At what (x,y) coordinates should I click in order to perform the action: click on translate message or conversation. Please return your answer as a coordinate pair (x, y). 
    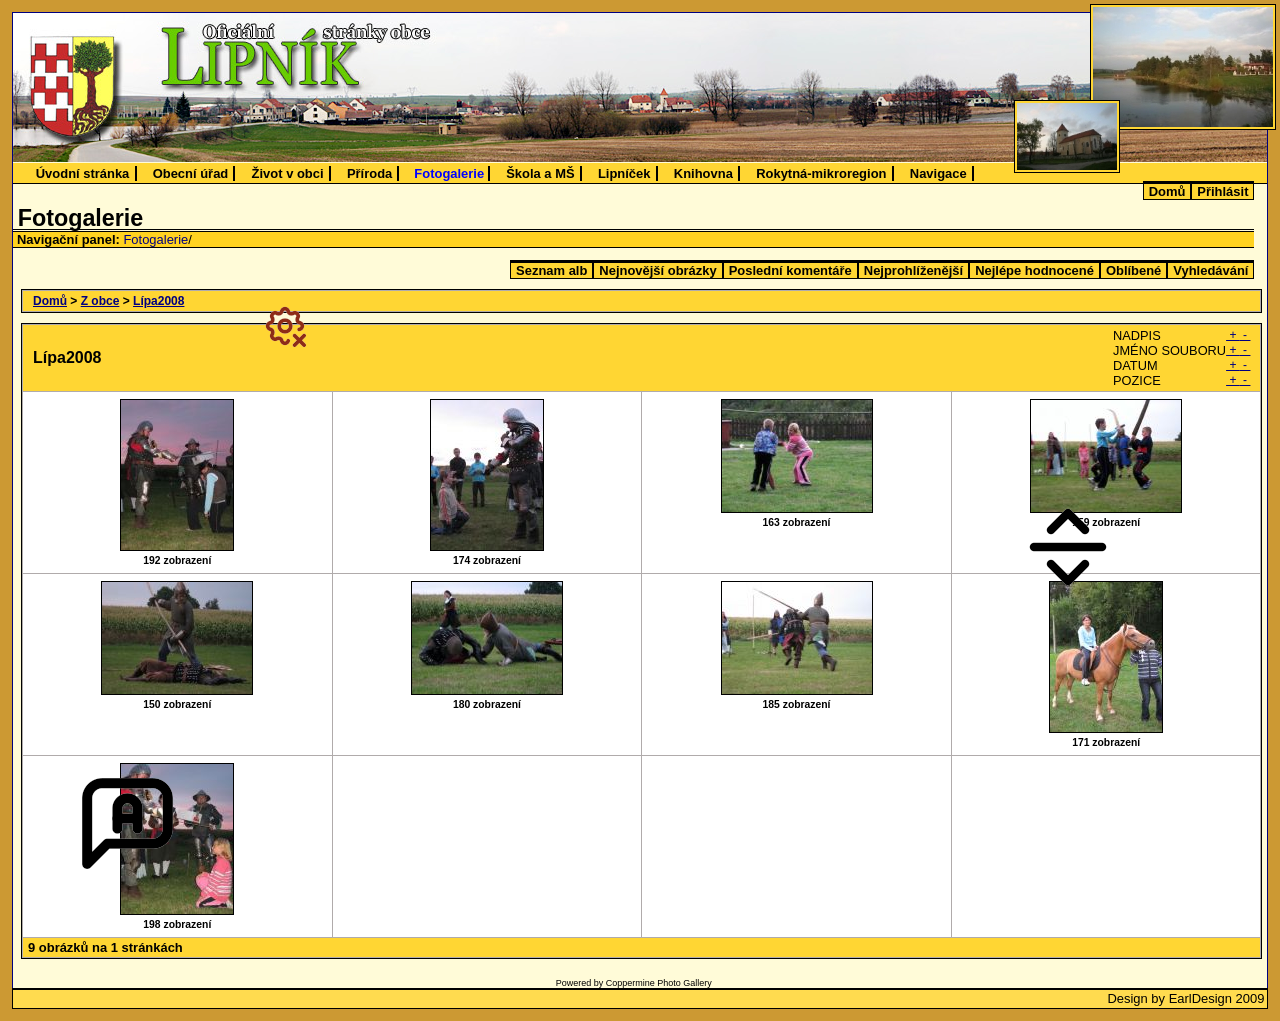
    Looking at the image, I should click on (127, 818).